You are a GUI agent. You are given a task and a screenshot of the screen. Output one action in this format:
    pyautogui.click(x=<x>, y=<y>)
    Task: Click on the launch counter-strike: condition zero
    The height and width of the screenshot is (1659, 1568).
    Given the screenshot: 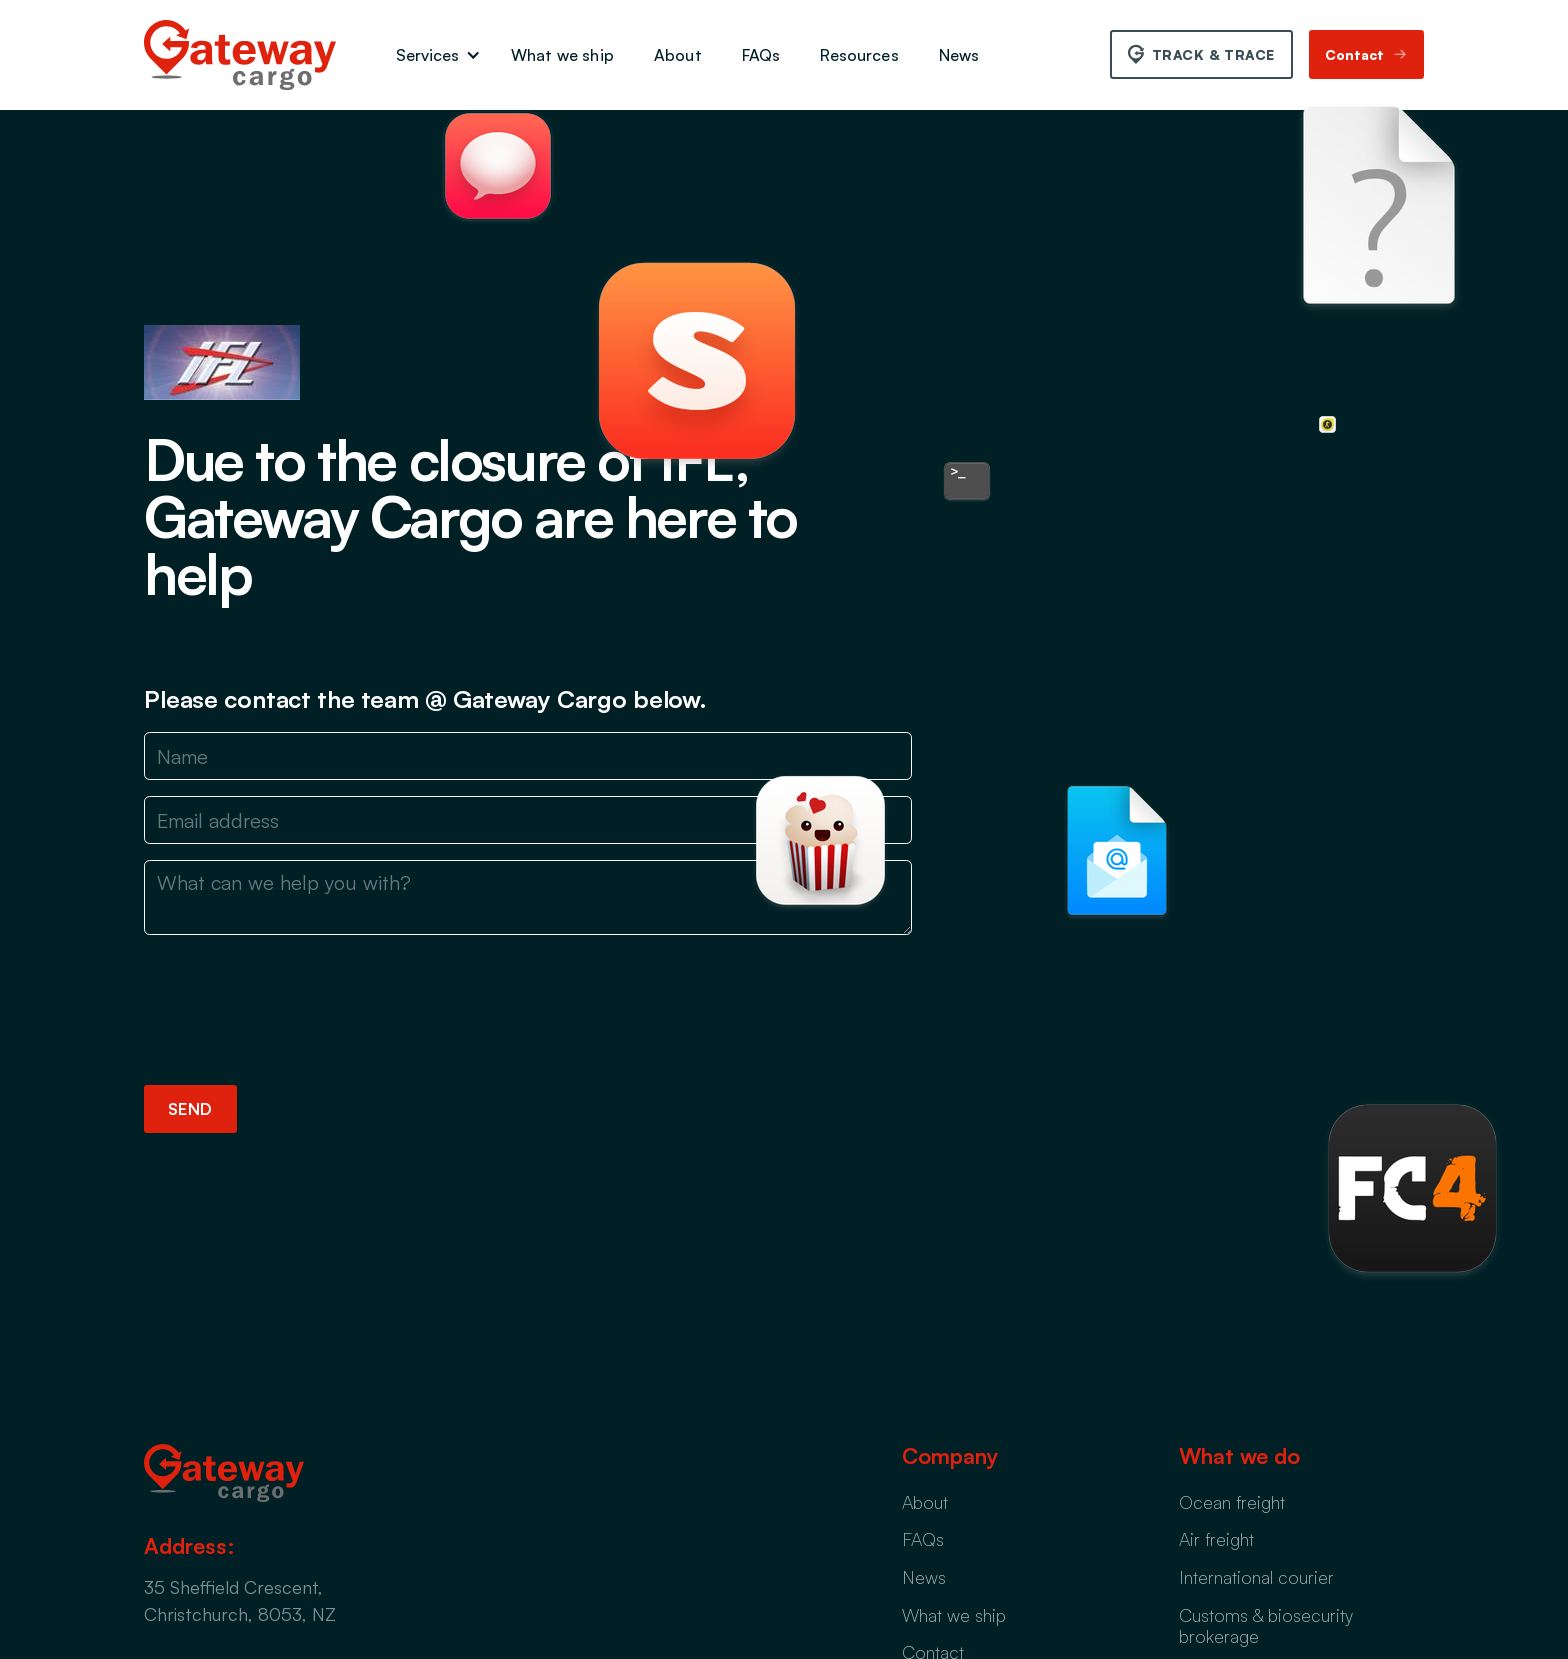 What is the action you would take?
    pyautogui.click(x=1327, y=424)
    